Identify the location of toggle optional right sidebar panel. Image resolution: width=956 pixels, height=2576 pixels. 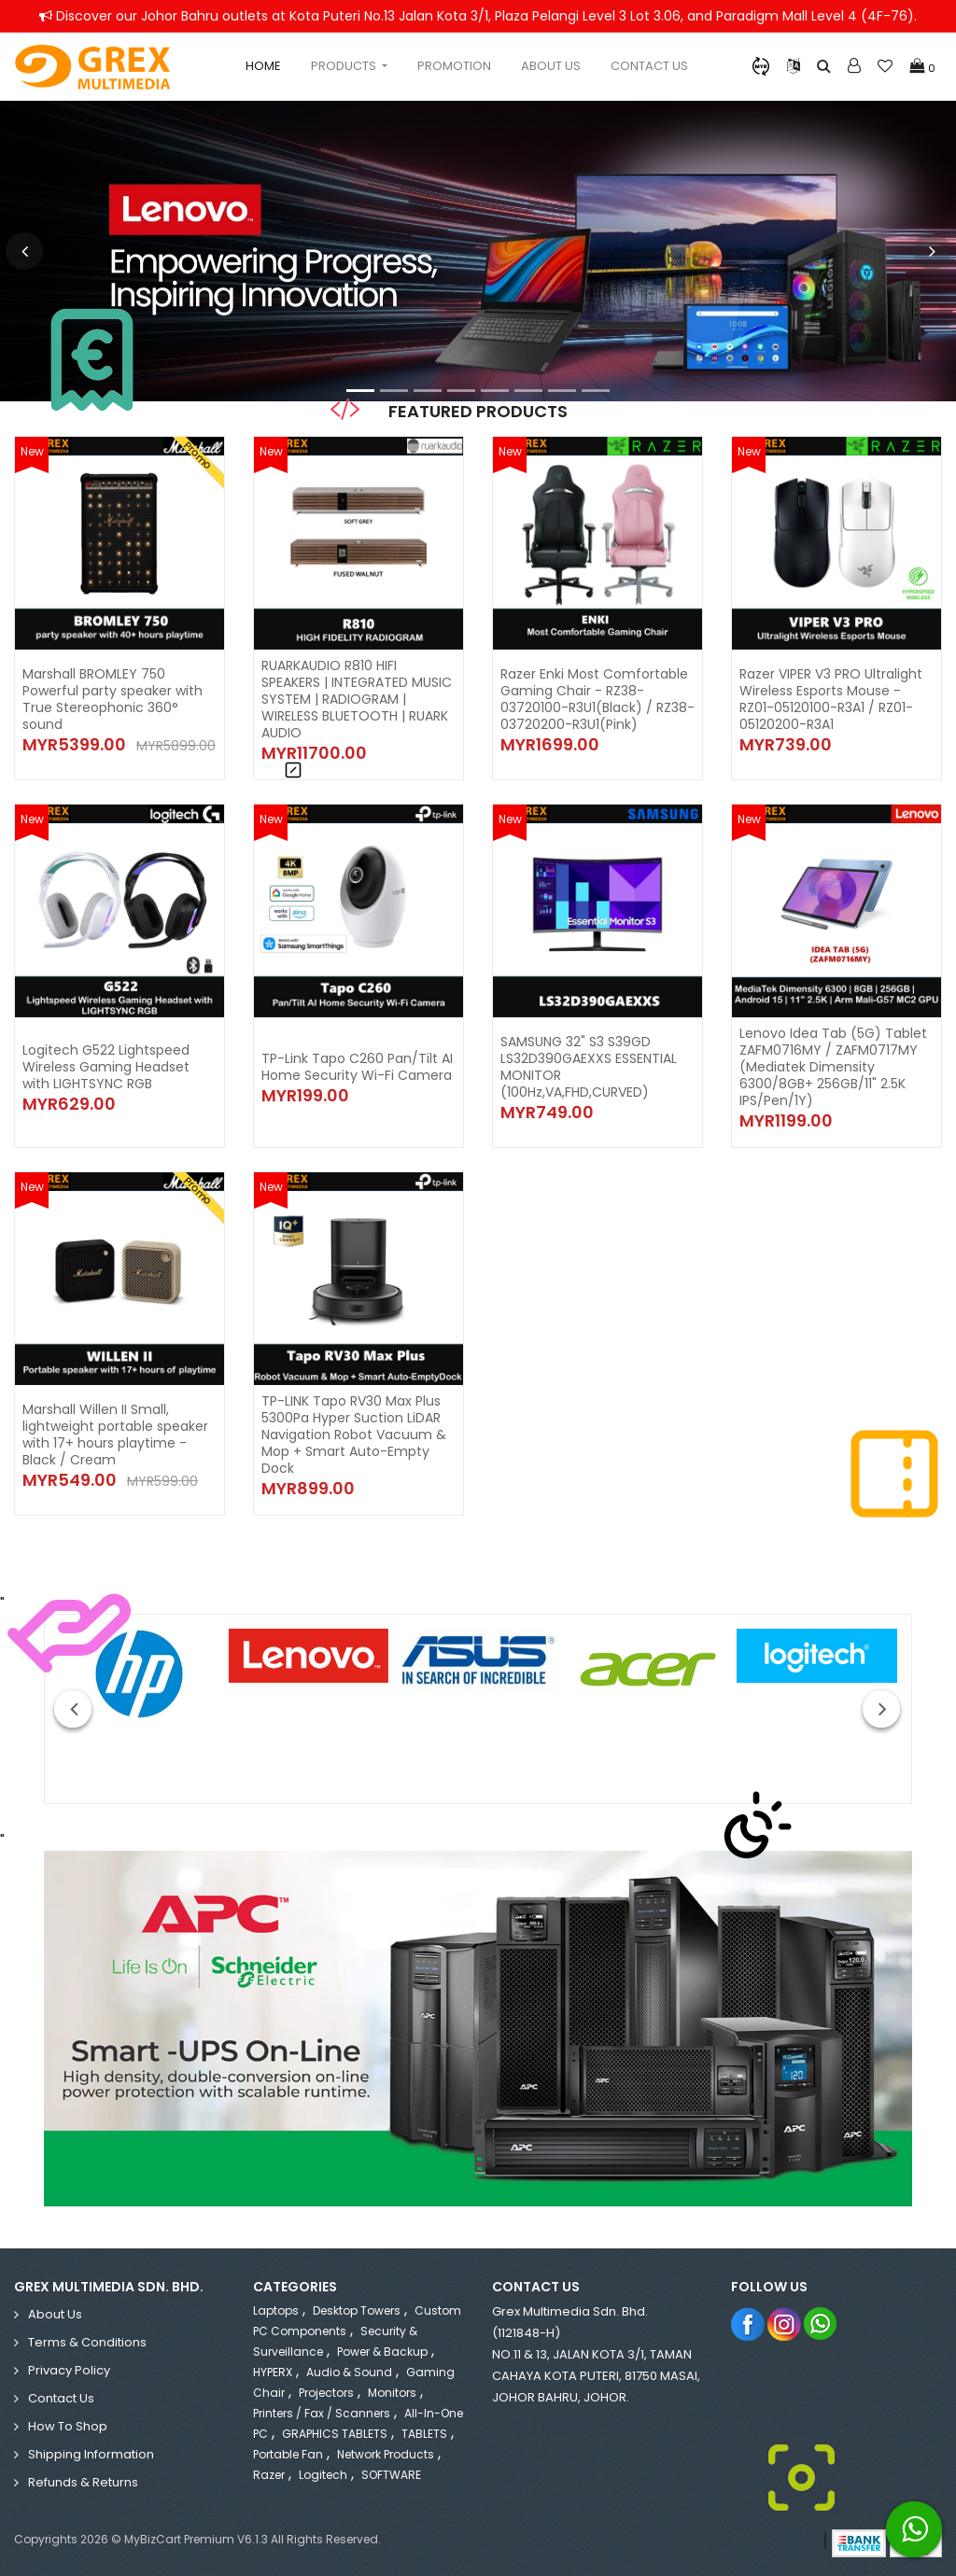
(894, 1474).